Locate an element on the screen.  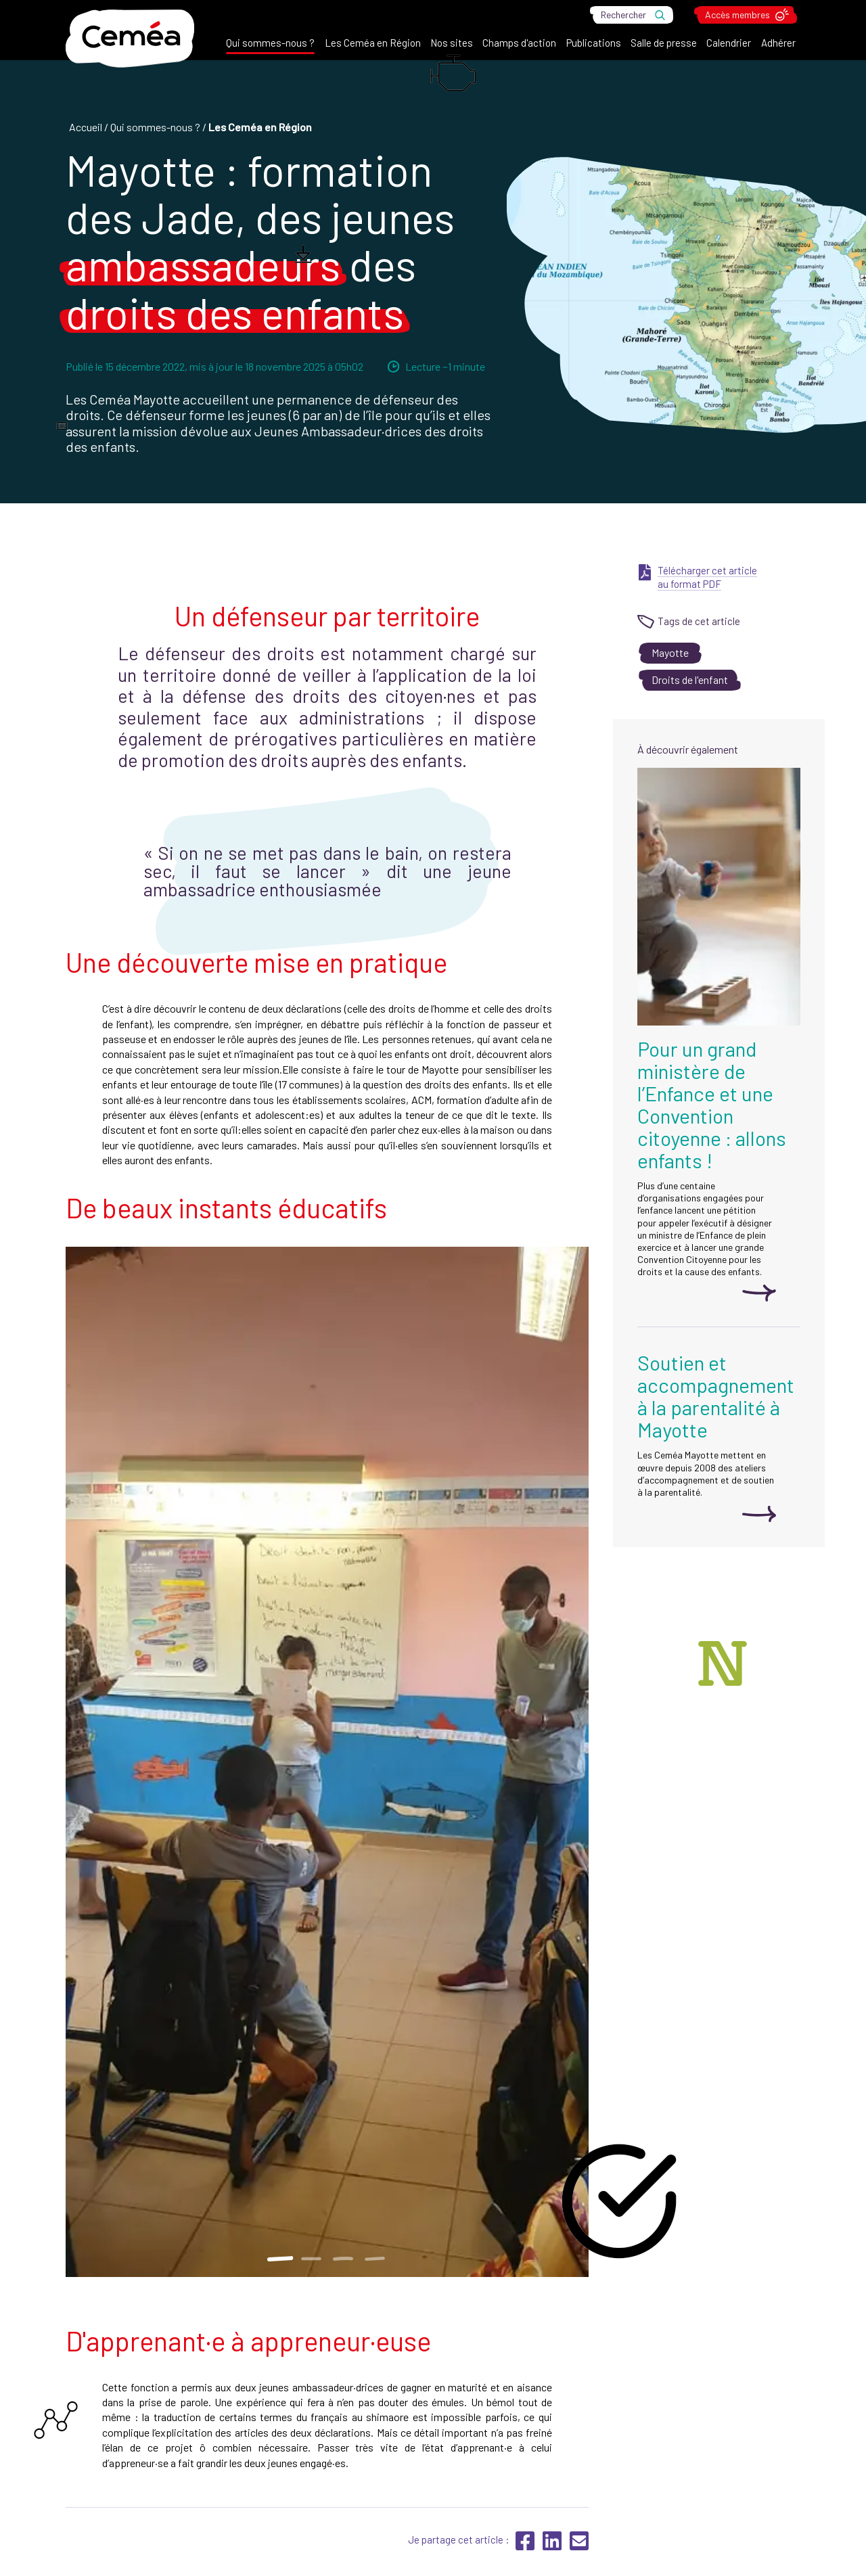
open on-screen keyboard is located at coordinates (62, 426).